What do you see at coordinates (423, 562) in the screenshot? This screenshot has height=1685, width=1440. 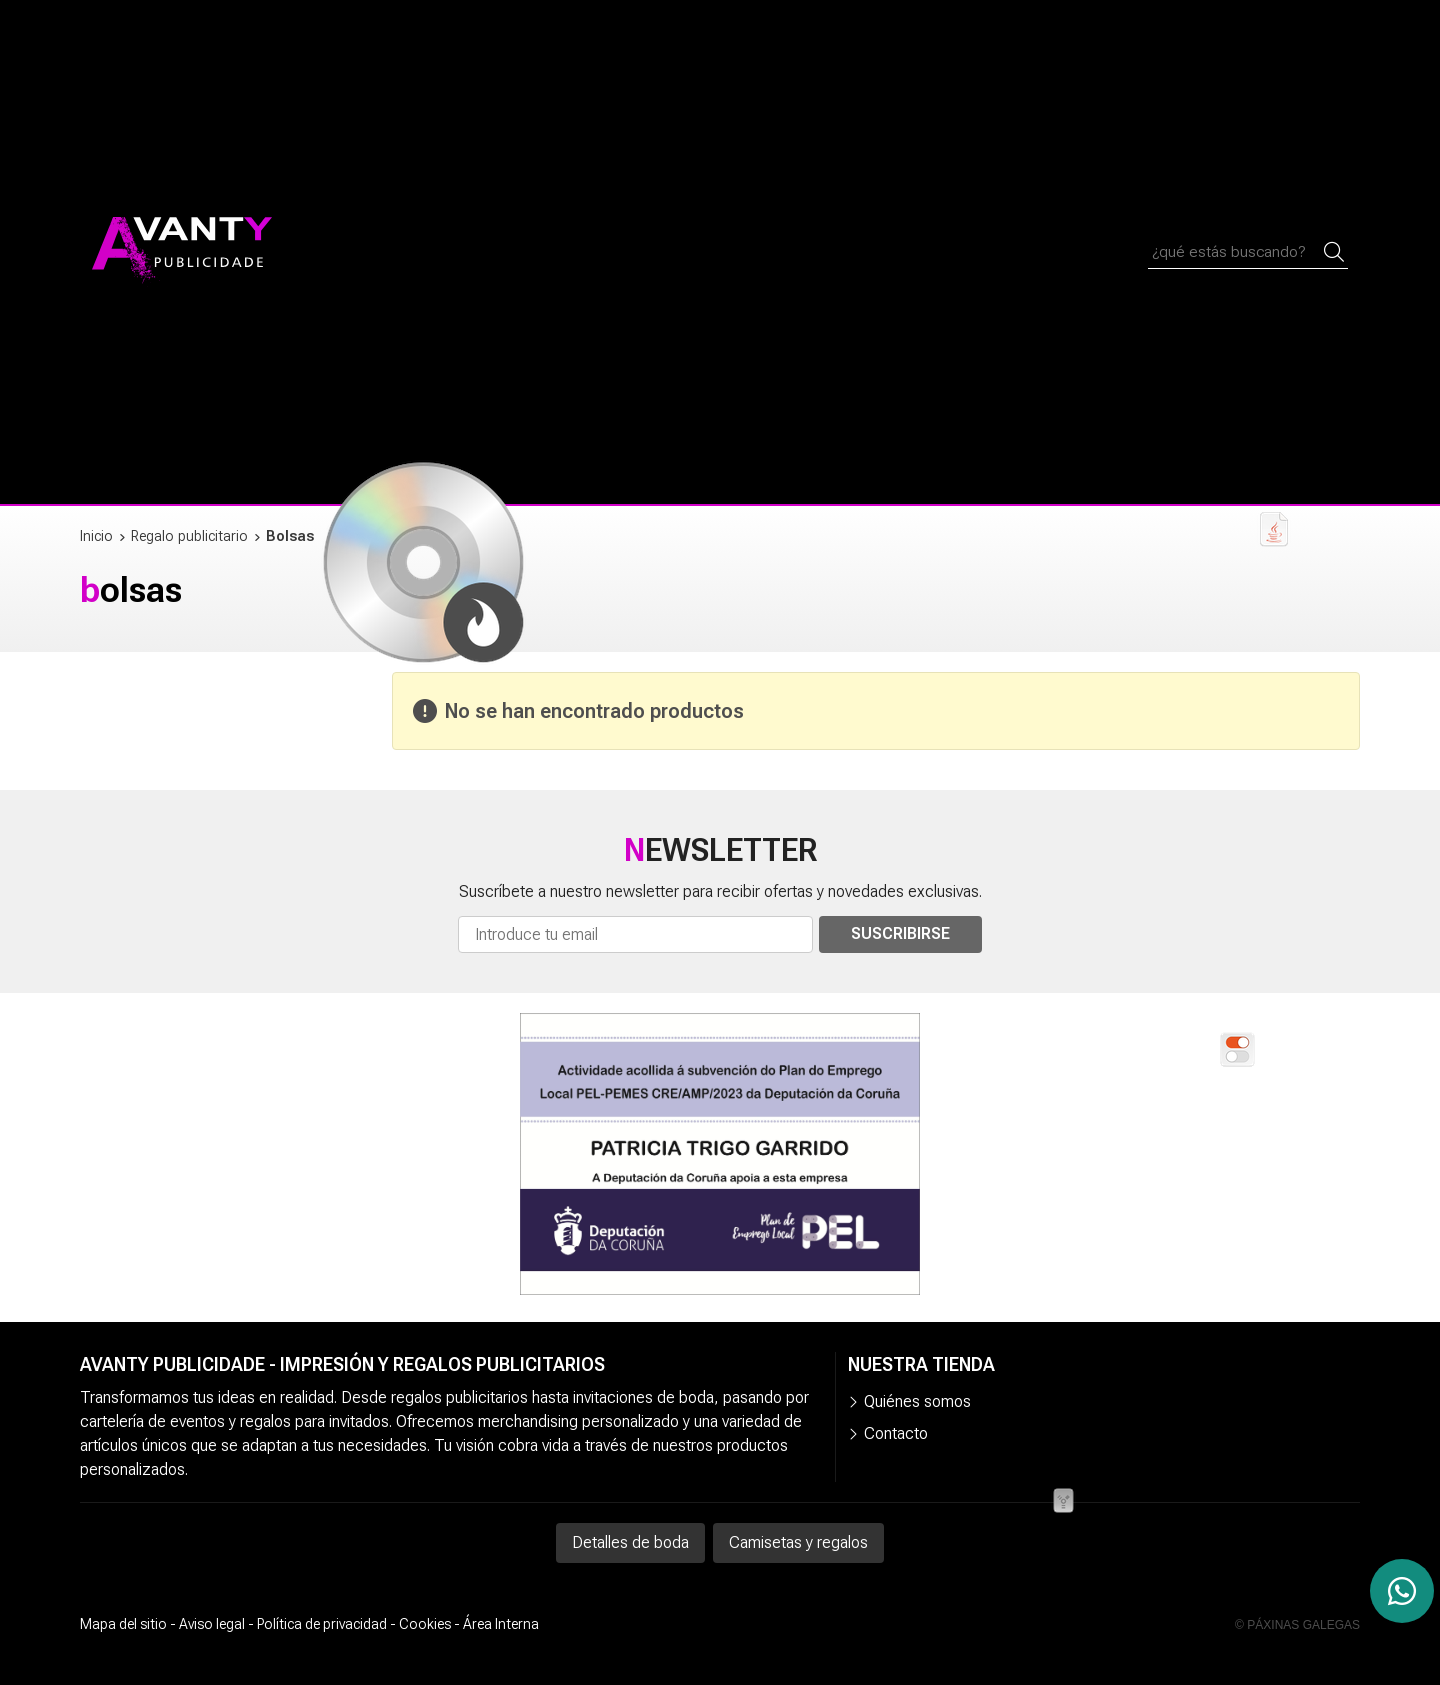 I see `burn files to a CD or DVD` at bounding box center [423, 562].